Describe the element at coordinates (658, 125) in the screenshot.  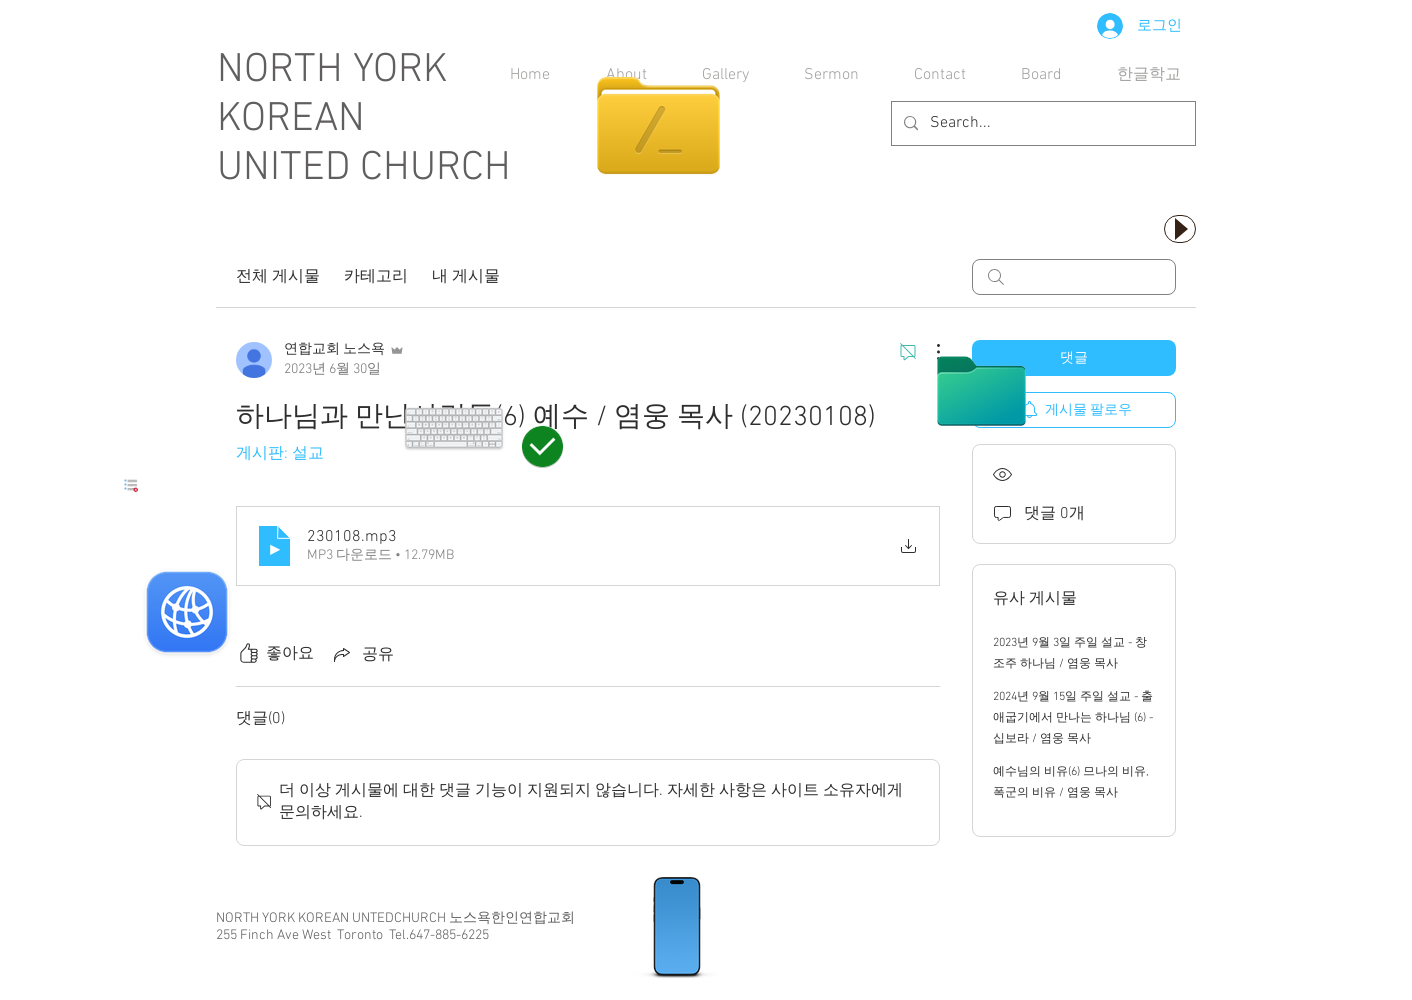
I see `access the root directory or top-level folder` at that location.